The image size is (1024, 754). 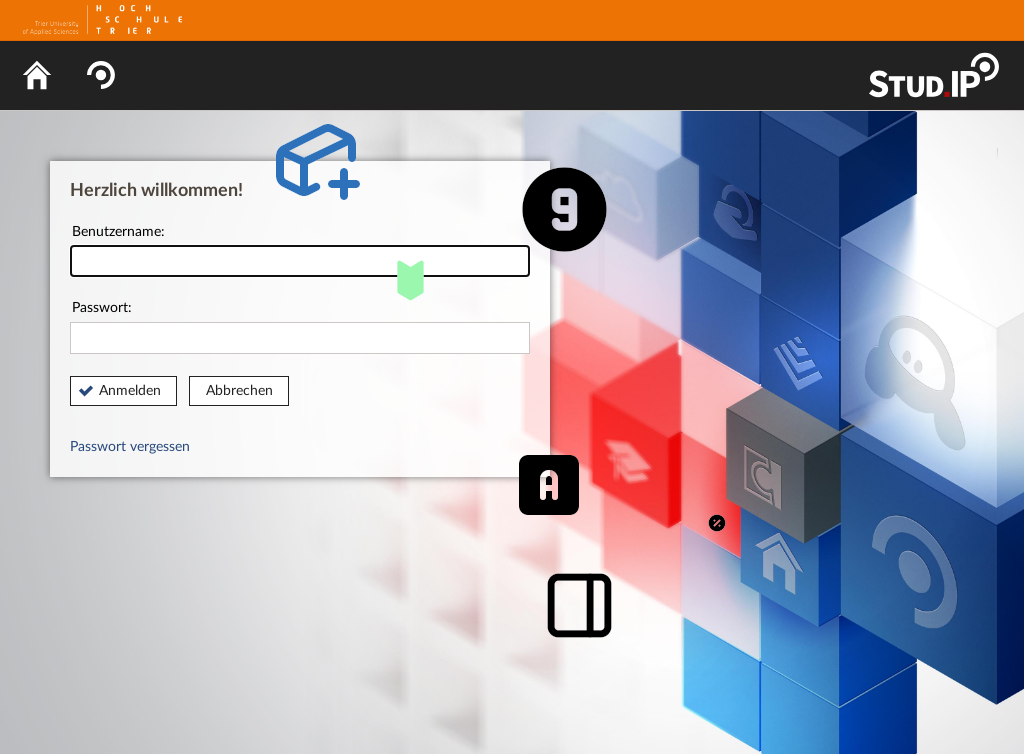 What do you see at coordinates (410, 280) in the screenshot?
I see `indicates verified or certified status` at bounding box center [410, 280].